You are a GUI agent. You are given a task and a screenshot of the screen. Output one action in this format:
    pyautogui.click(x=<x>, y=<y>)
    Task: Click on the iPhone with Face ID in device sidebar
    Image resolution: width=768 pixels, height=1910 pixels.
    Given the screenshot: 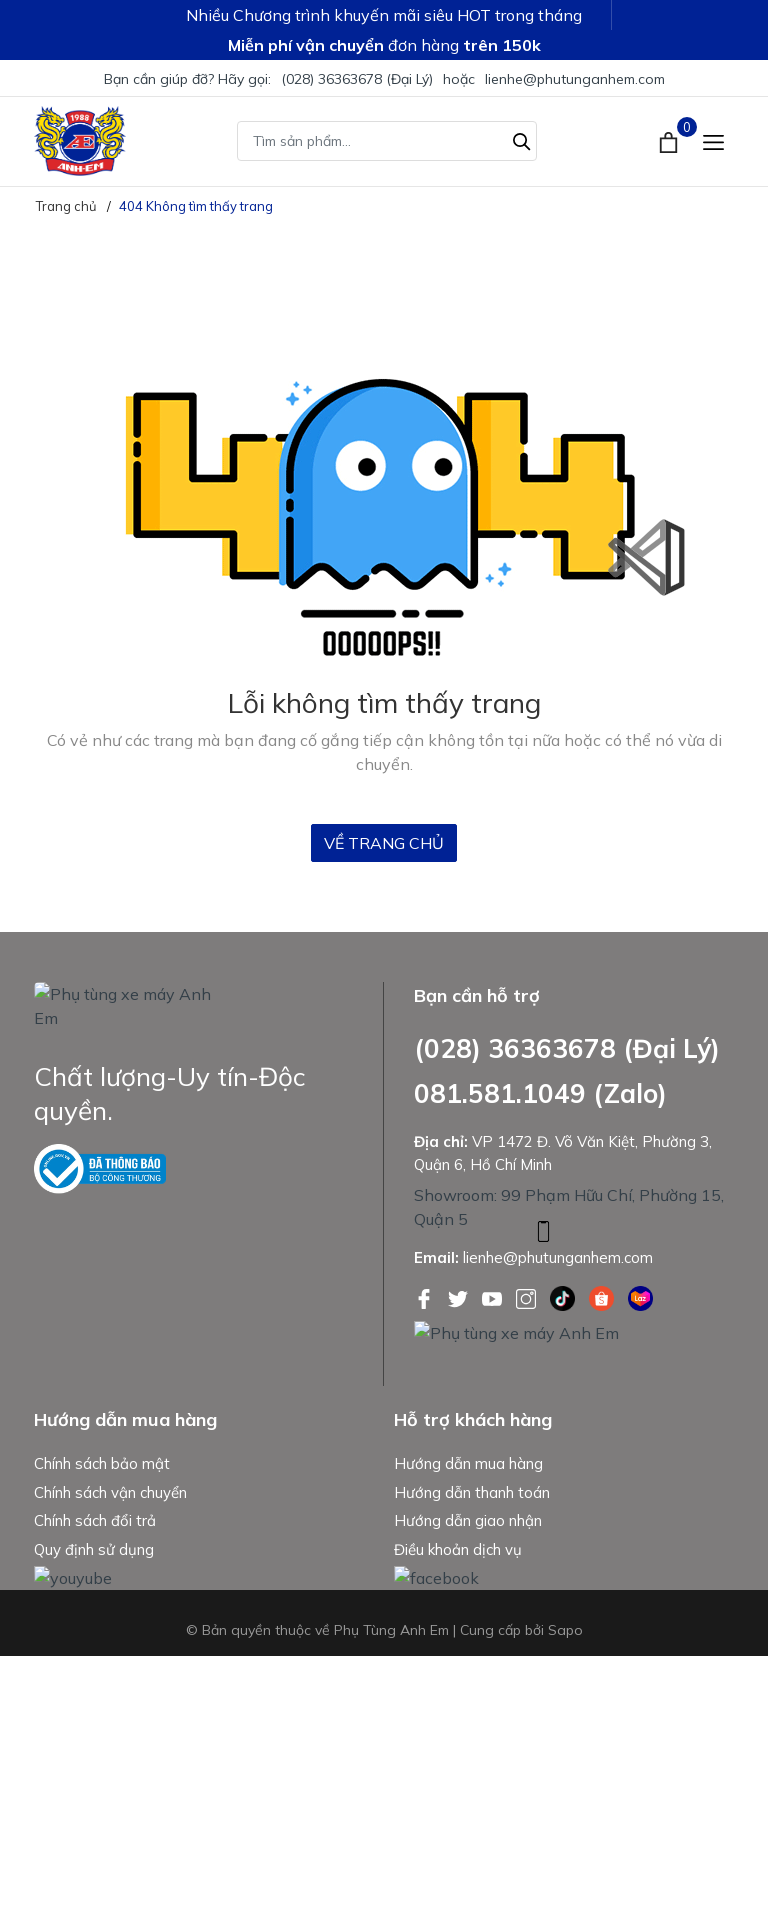 What is the action you would take?
    pyautogui.click(x=543, y=1231)
    